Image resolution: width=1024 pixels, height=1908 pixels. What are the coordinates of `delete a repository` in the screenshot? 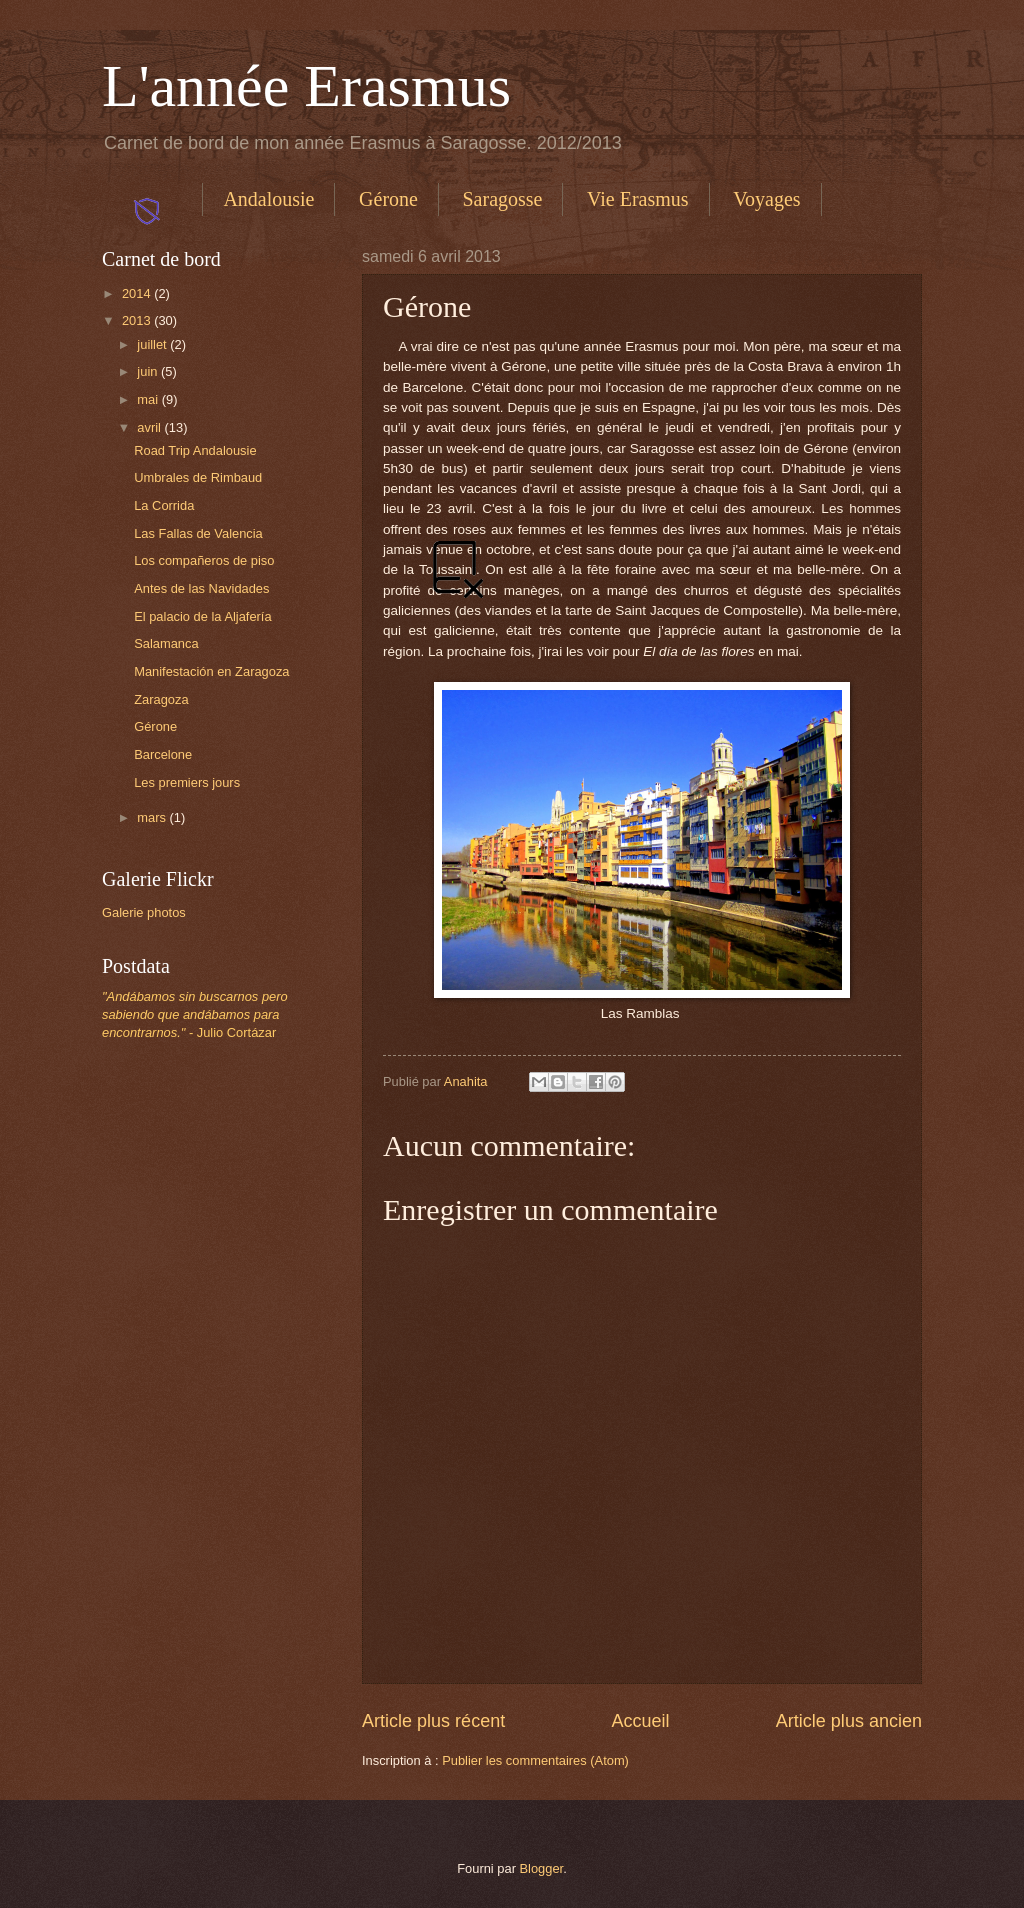 It's located at (454, 569).